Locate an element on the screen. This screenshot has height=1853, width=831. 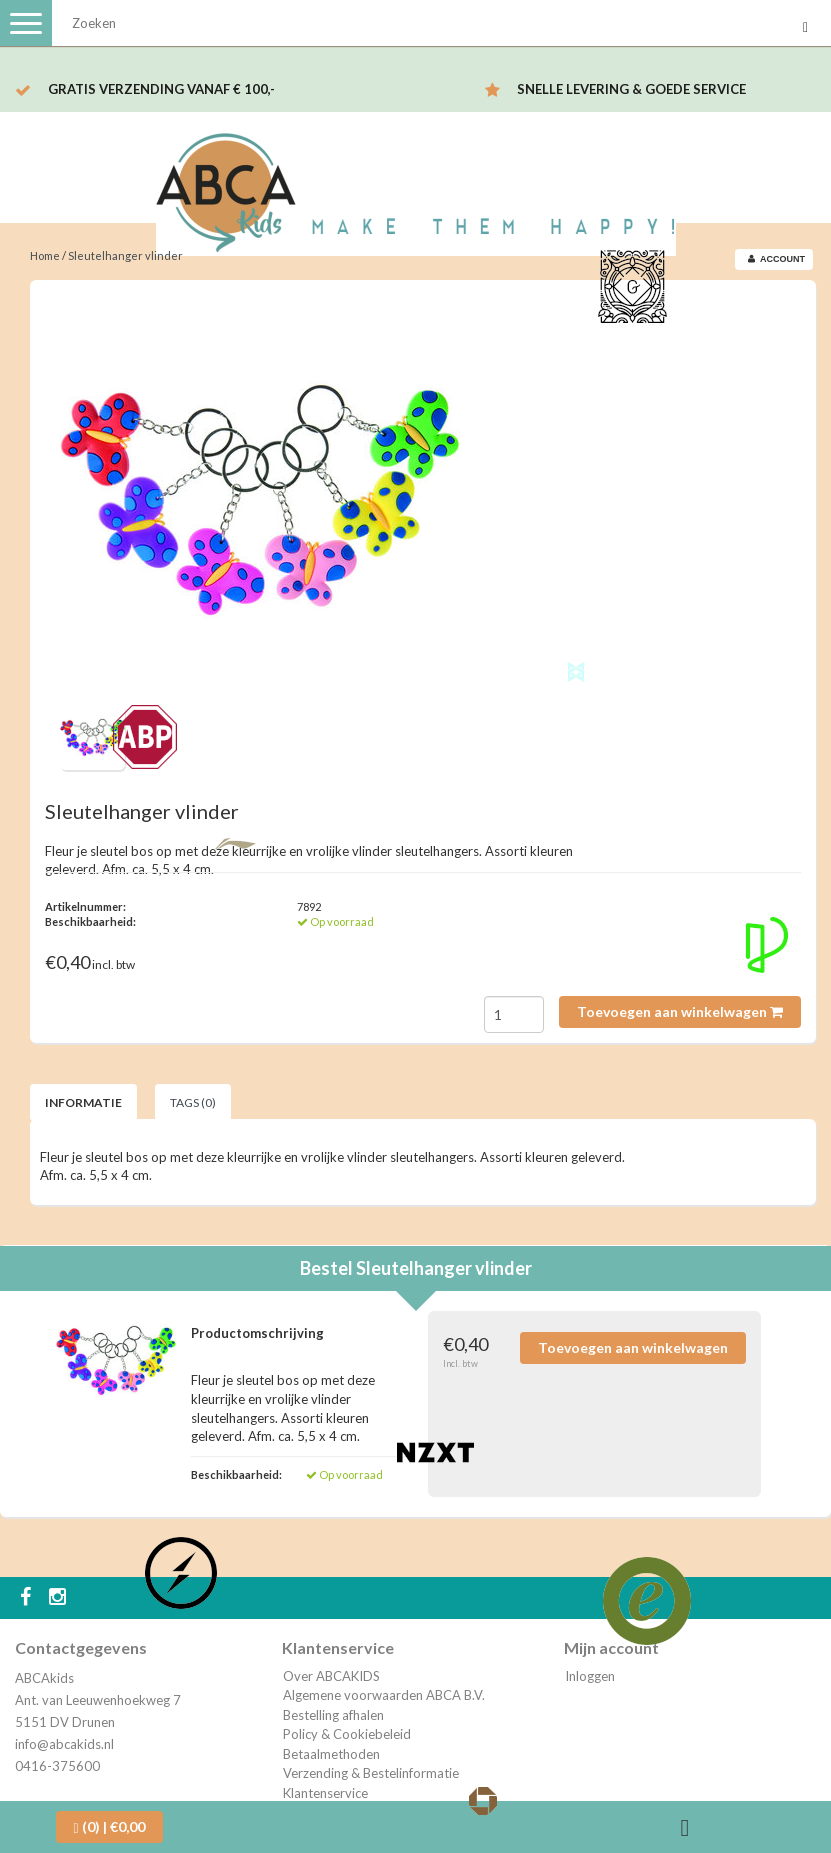
adblock plus browser extension logo is located at coordinates (145, 737).